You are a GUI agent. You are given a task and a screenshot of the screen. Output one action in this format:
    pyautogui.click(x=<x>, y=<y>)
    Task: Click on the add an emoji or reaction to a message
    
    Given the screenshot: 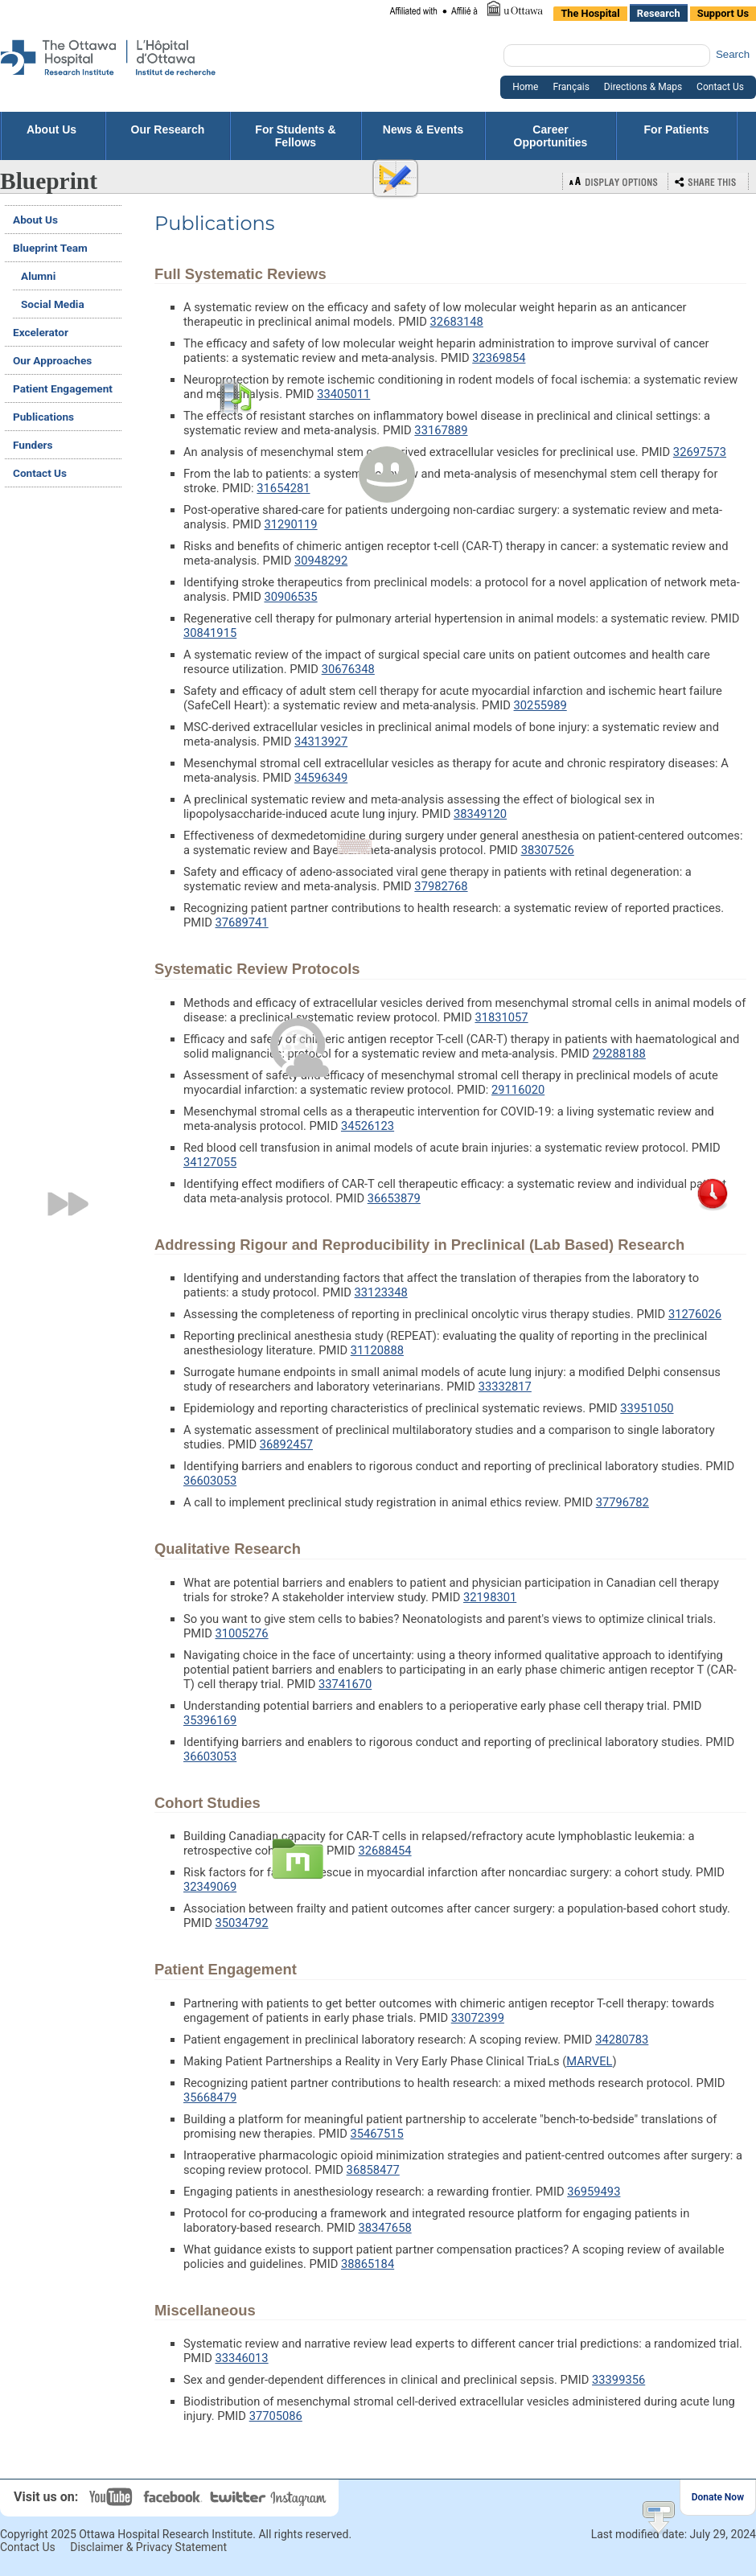 What is the action you would take?
    pyautogui.click(x=387, y=475)
    